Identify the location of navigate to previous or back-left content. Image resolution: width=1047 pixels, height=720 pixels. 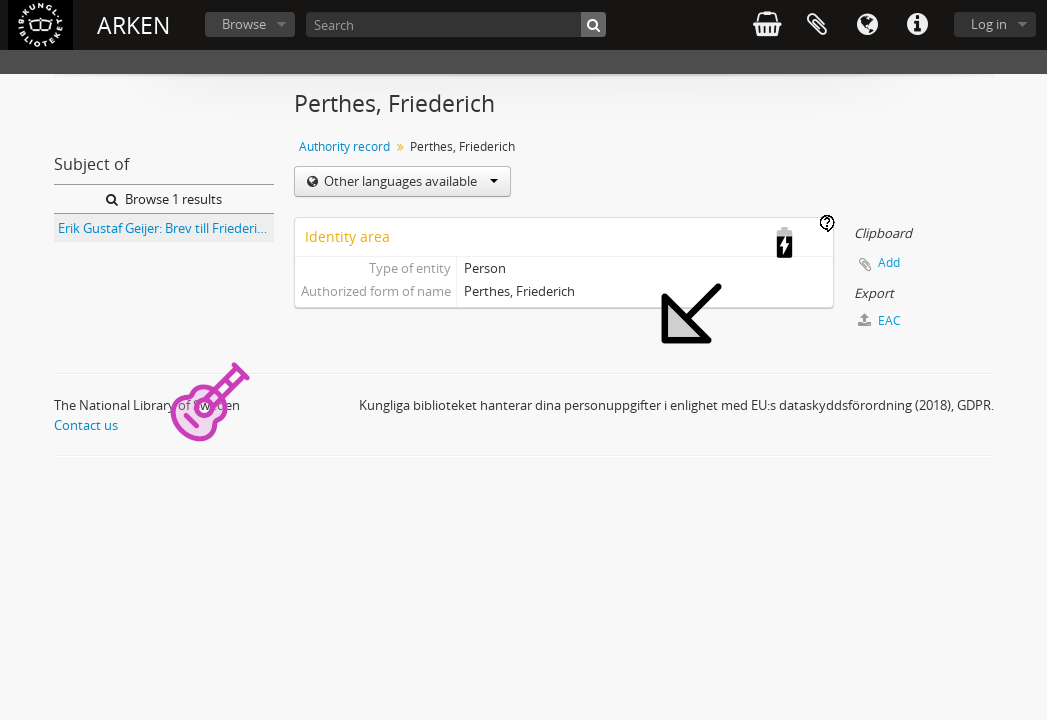
(691, 313).